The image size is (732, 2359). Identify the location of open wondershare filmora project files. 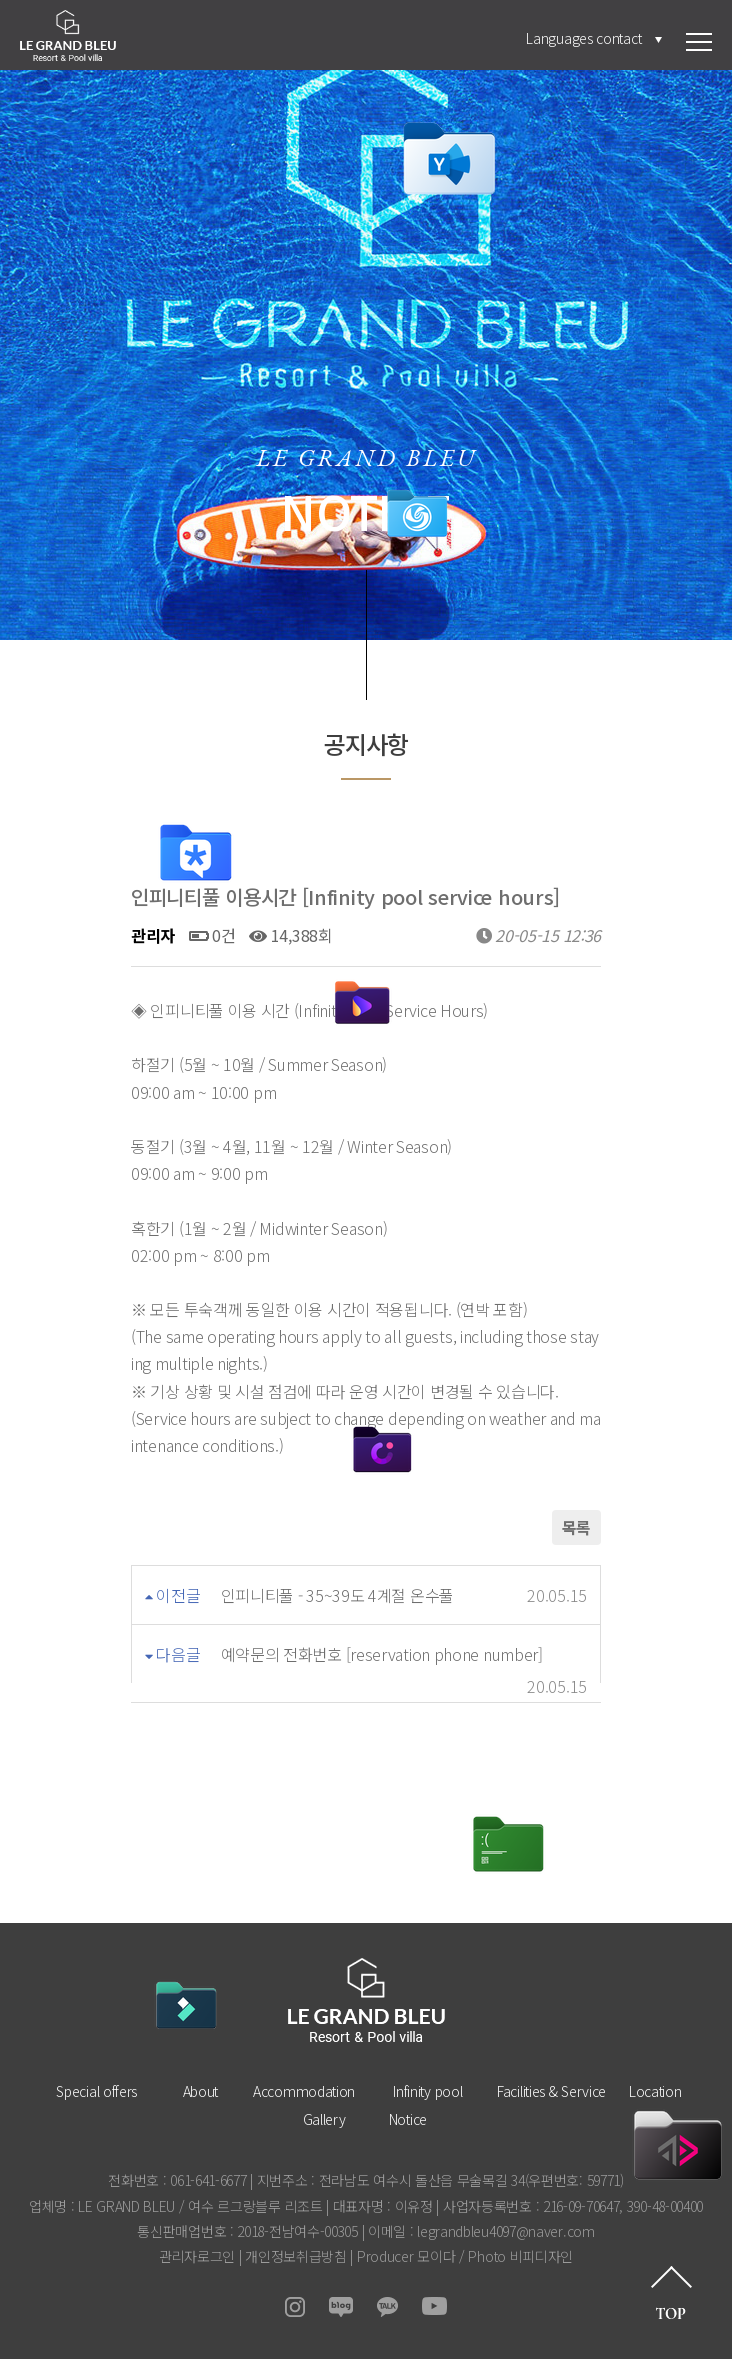
(186, 2007).